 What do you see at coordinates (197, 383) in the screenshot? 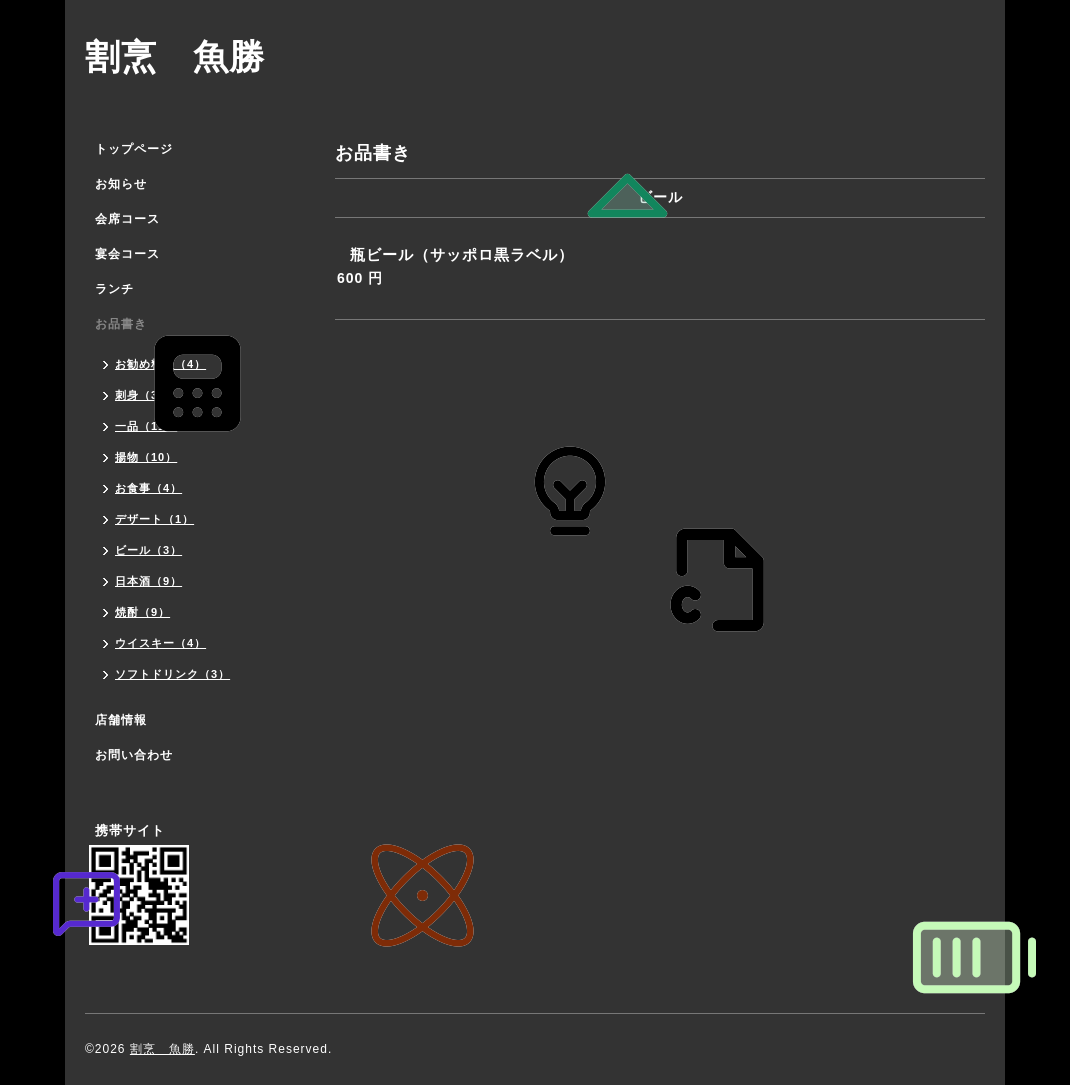
I see `open the calculator app` at bounding box center [197, 383].